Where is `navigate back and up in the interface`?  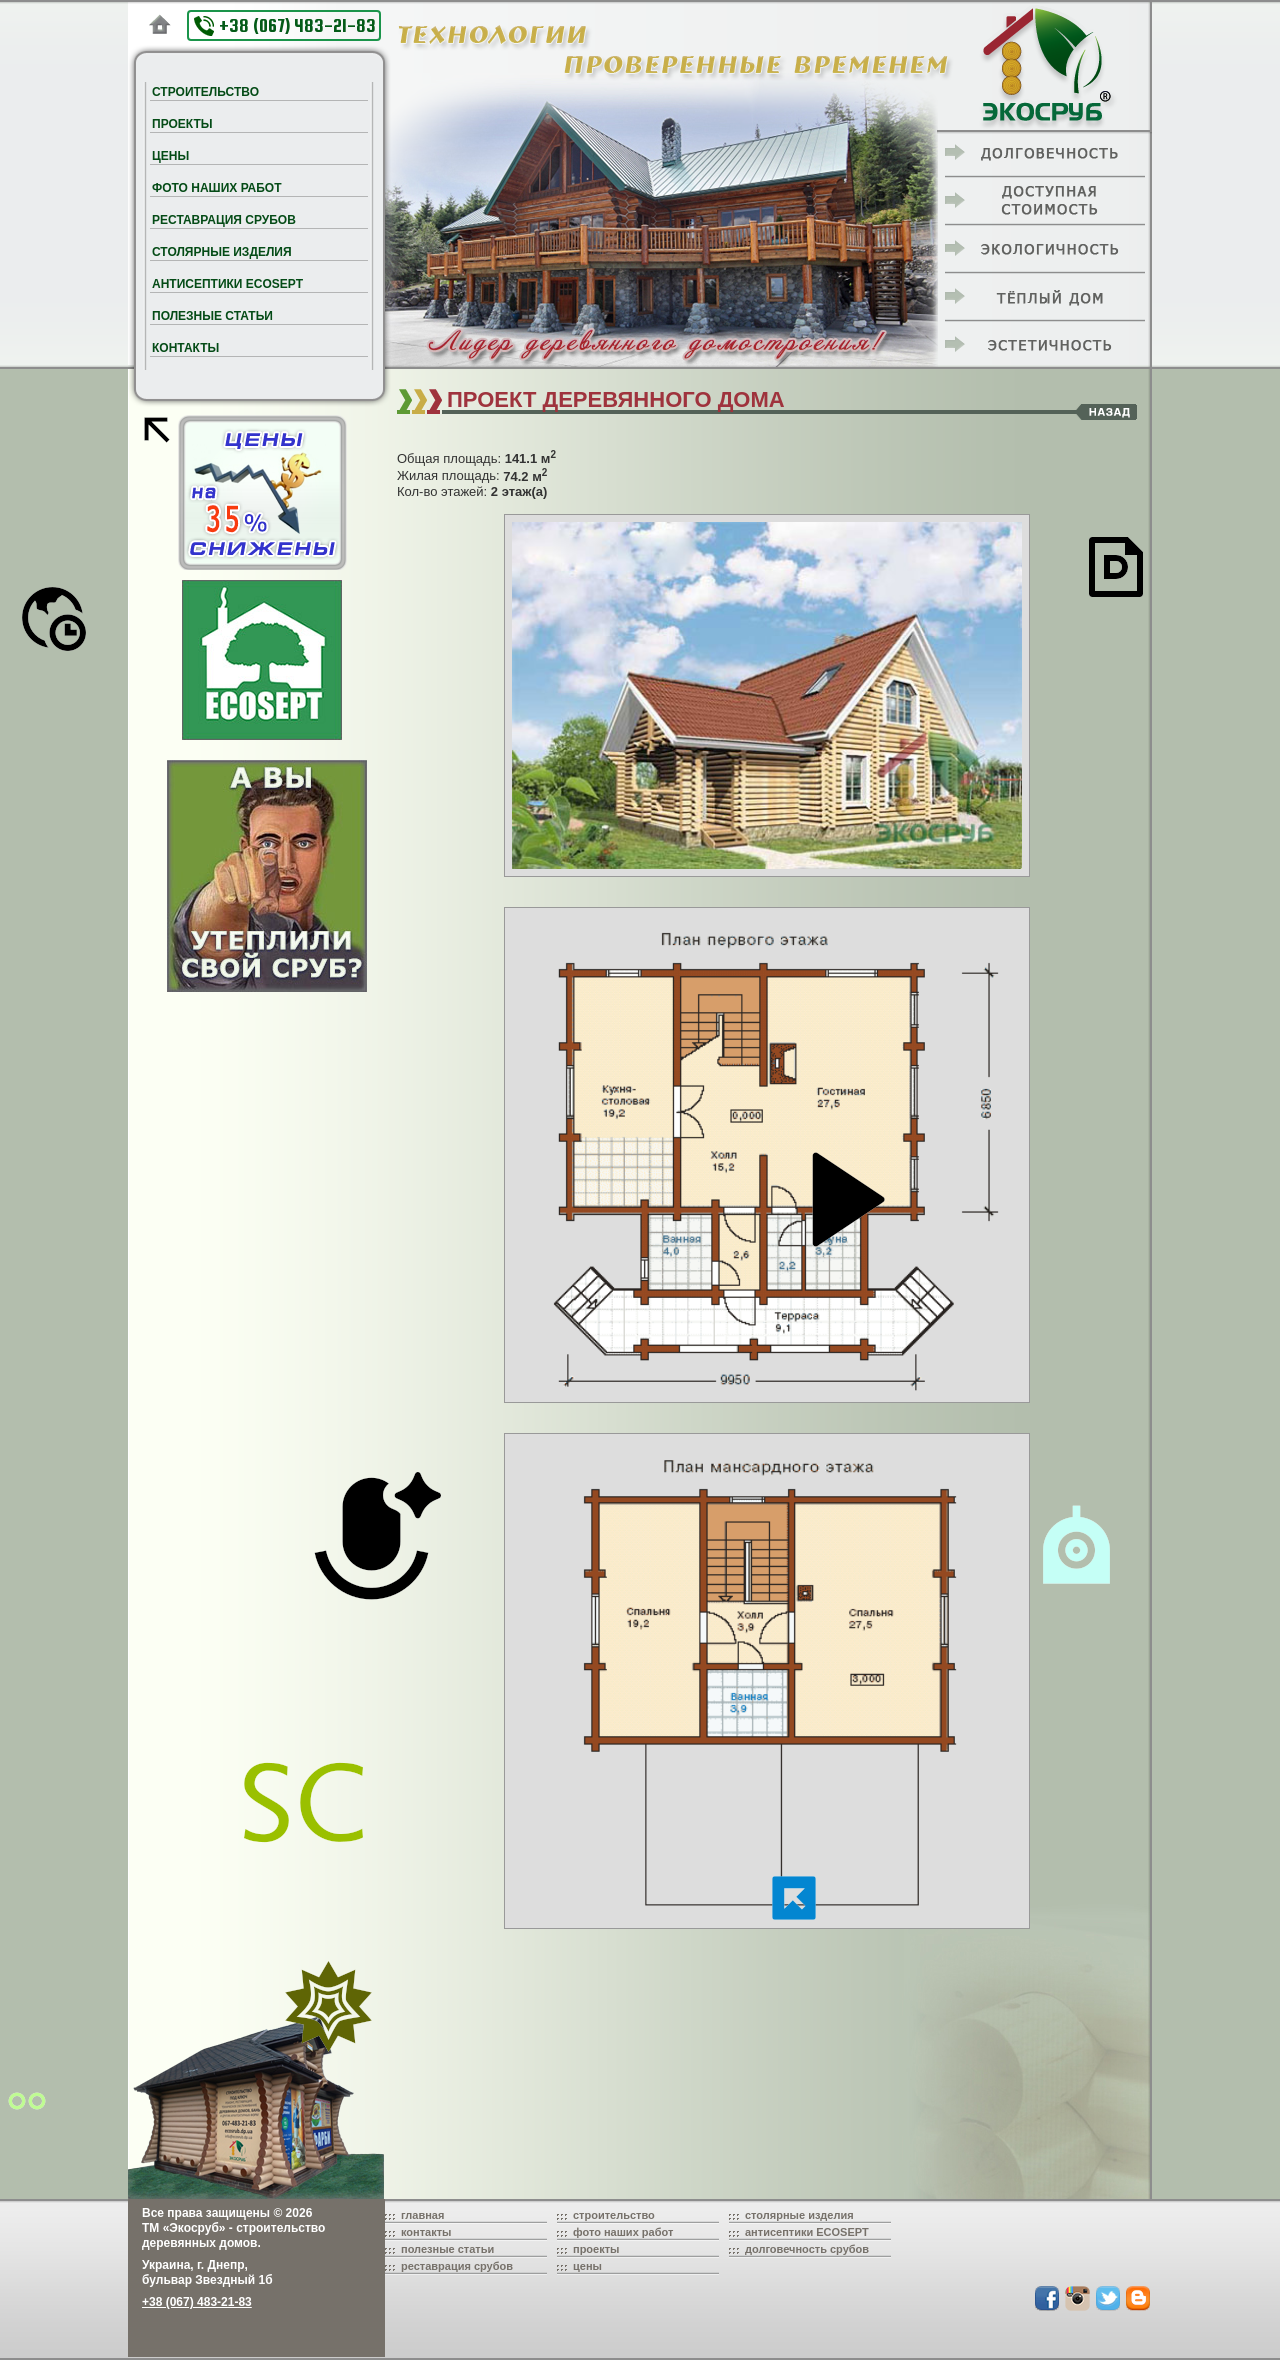 navigate back and up in the interface is located at coordinates (157, 430).